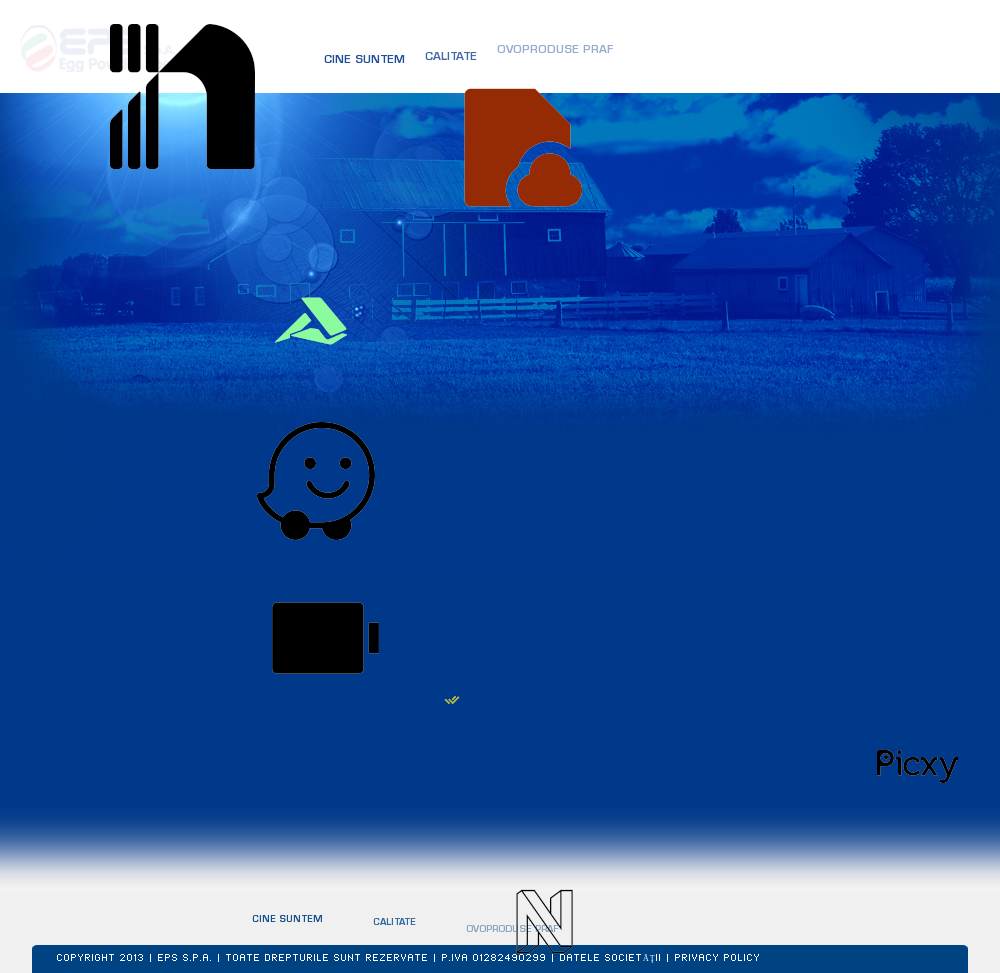  I want to click on accusoft company logo, so click(311, 321).